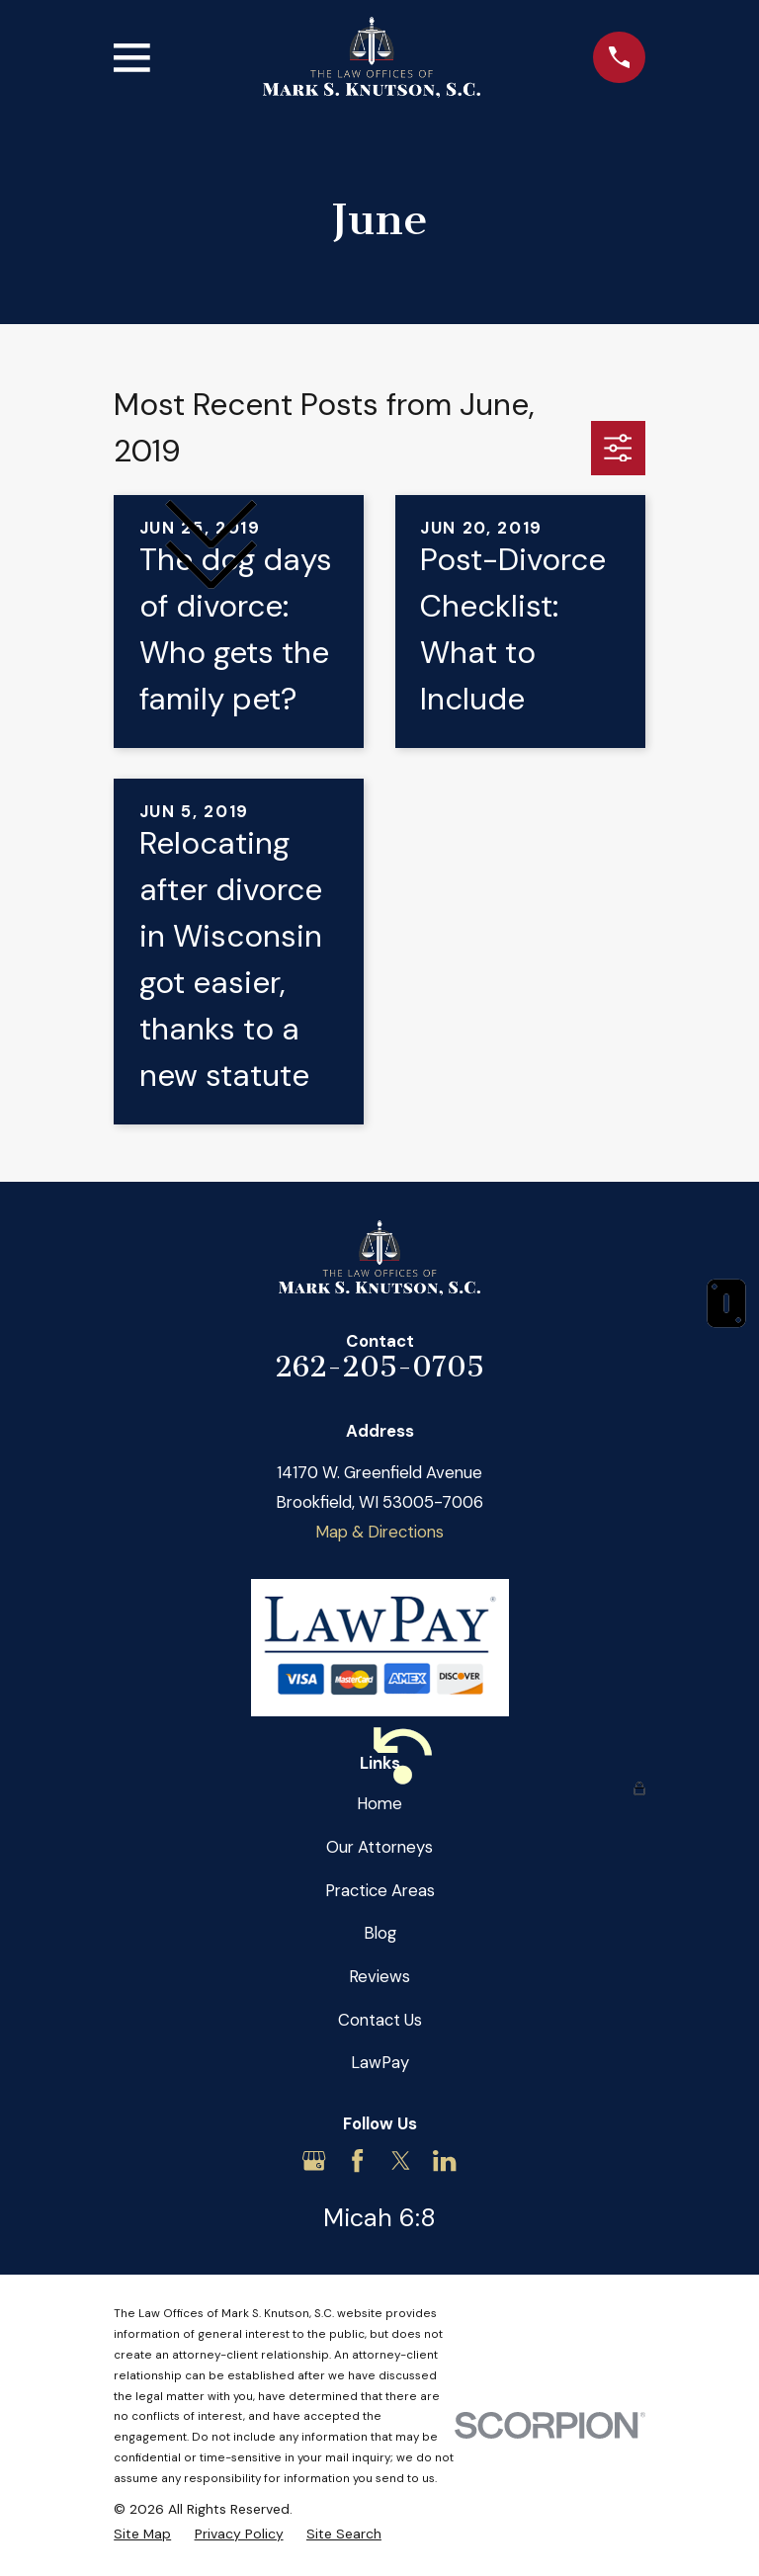 This screenshot has width=759, height=2576. What do you see at coordinates (214, 547) in the screenshot?
I see `expand collapsed content below` at bounding box center [214, 547].